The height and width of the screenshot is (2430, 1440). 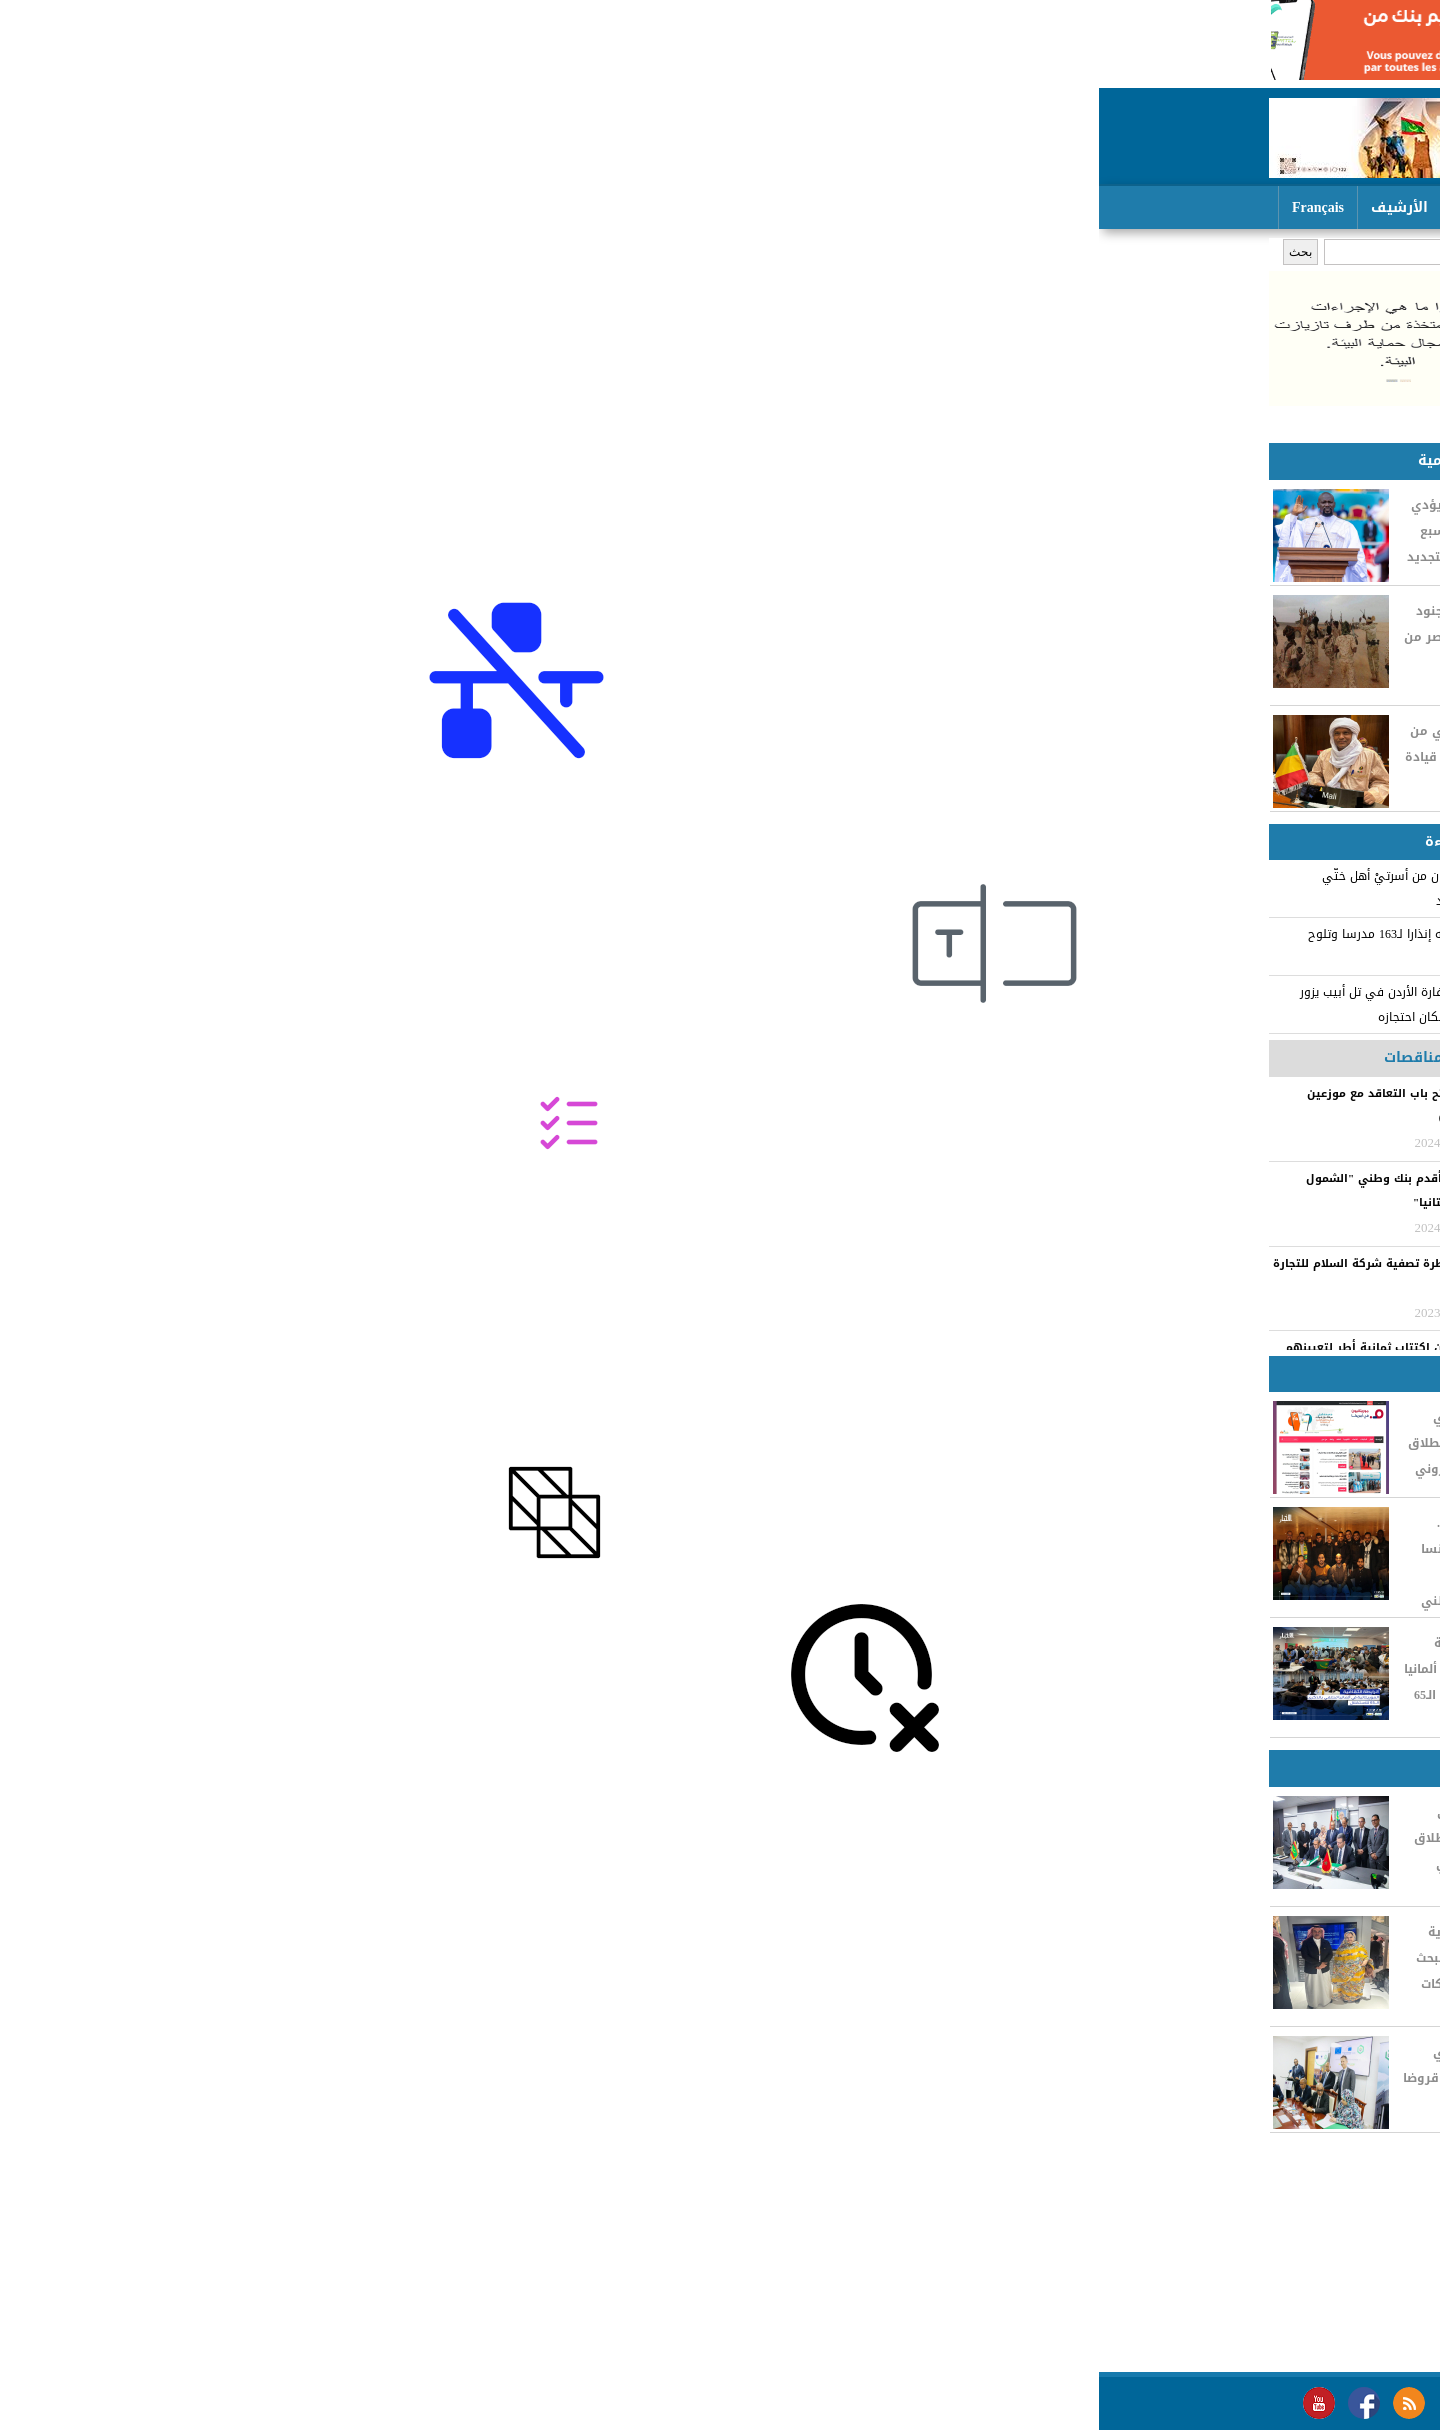 What do you see at coordinates (554, 1512) in the screenshot?
I see `exclude overlapping areas in shape editing` at bounding box center [554, 1512].